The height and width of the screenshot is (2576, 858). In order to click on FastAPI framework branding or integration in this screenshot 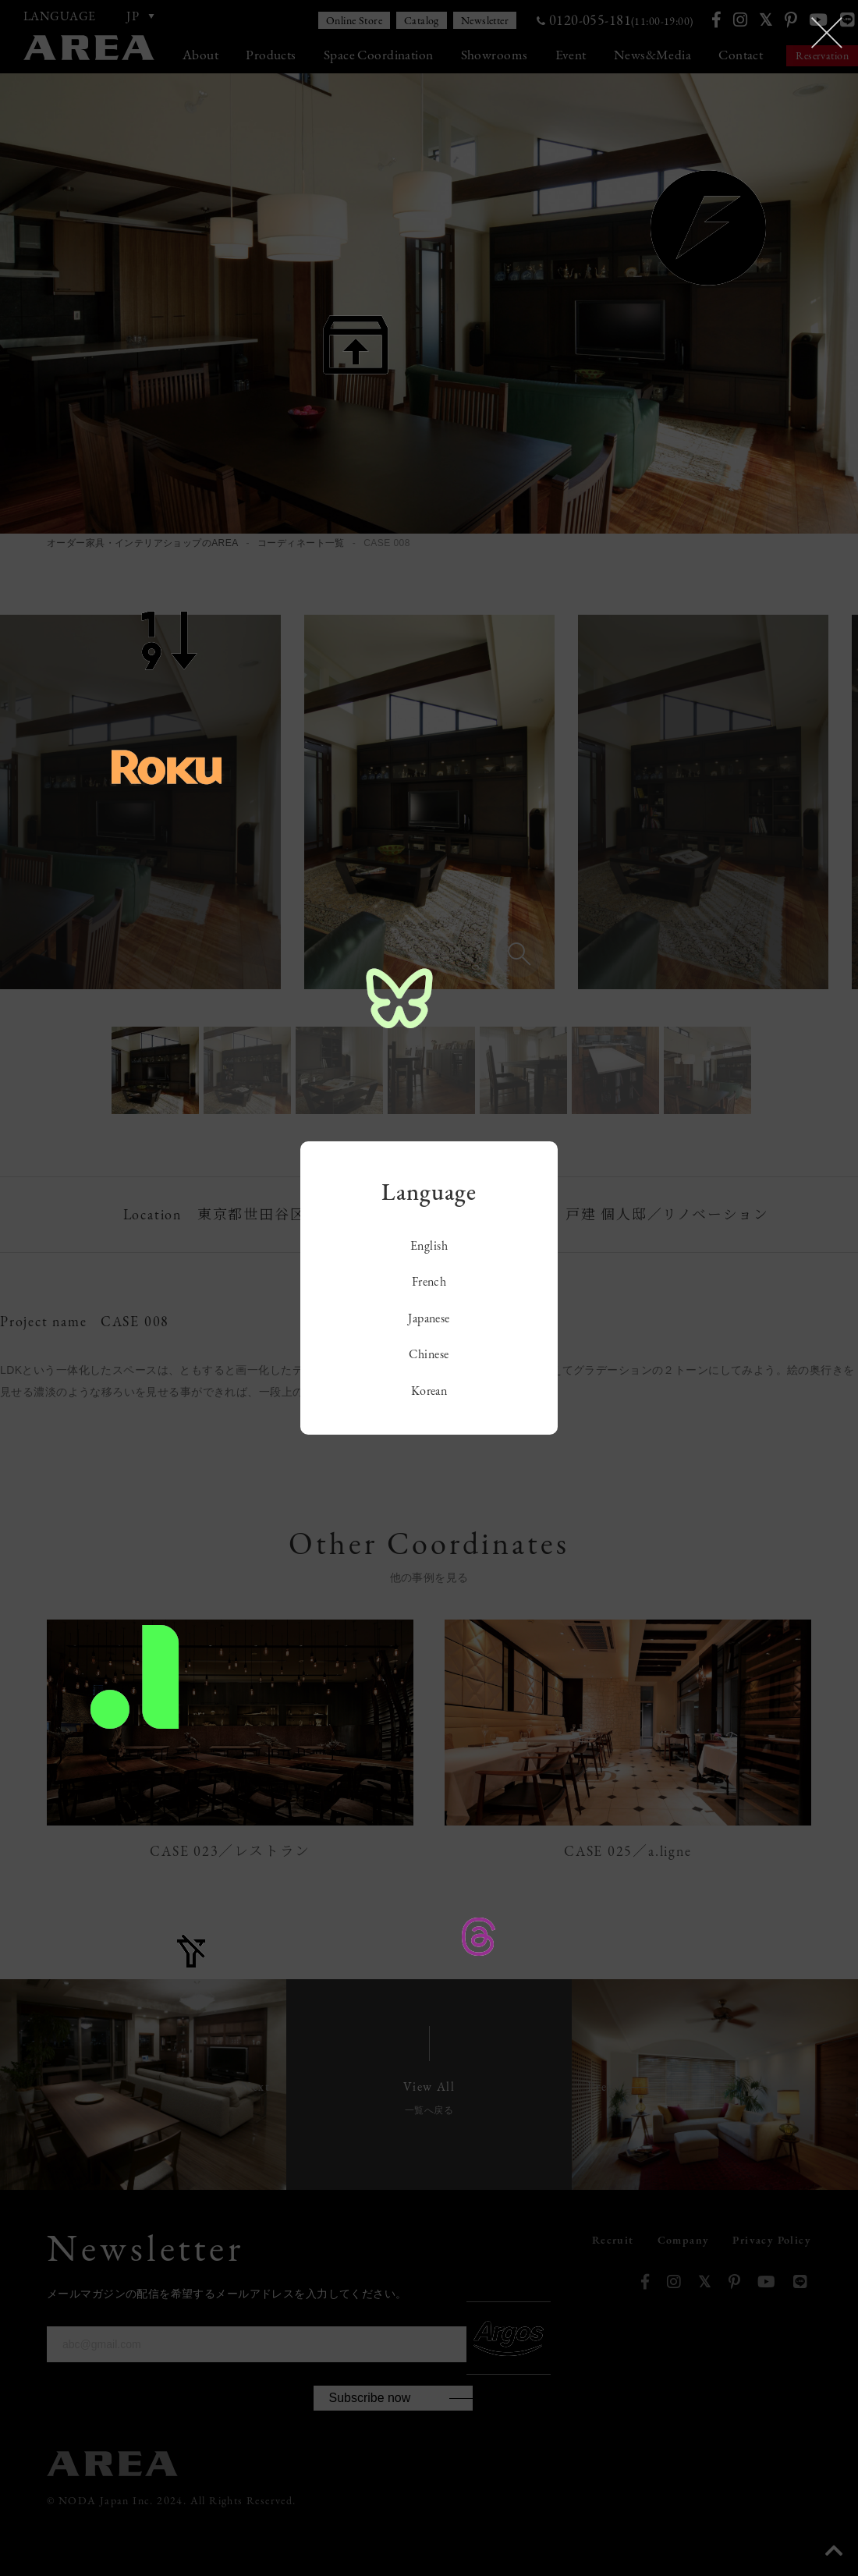, I will do `click(708, 228)`.